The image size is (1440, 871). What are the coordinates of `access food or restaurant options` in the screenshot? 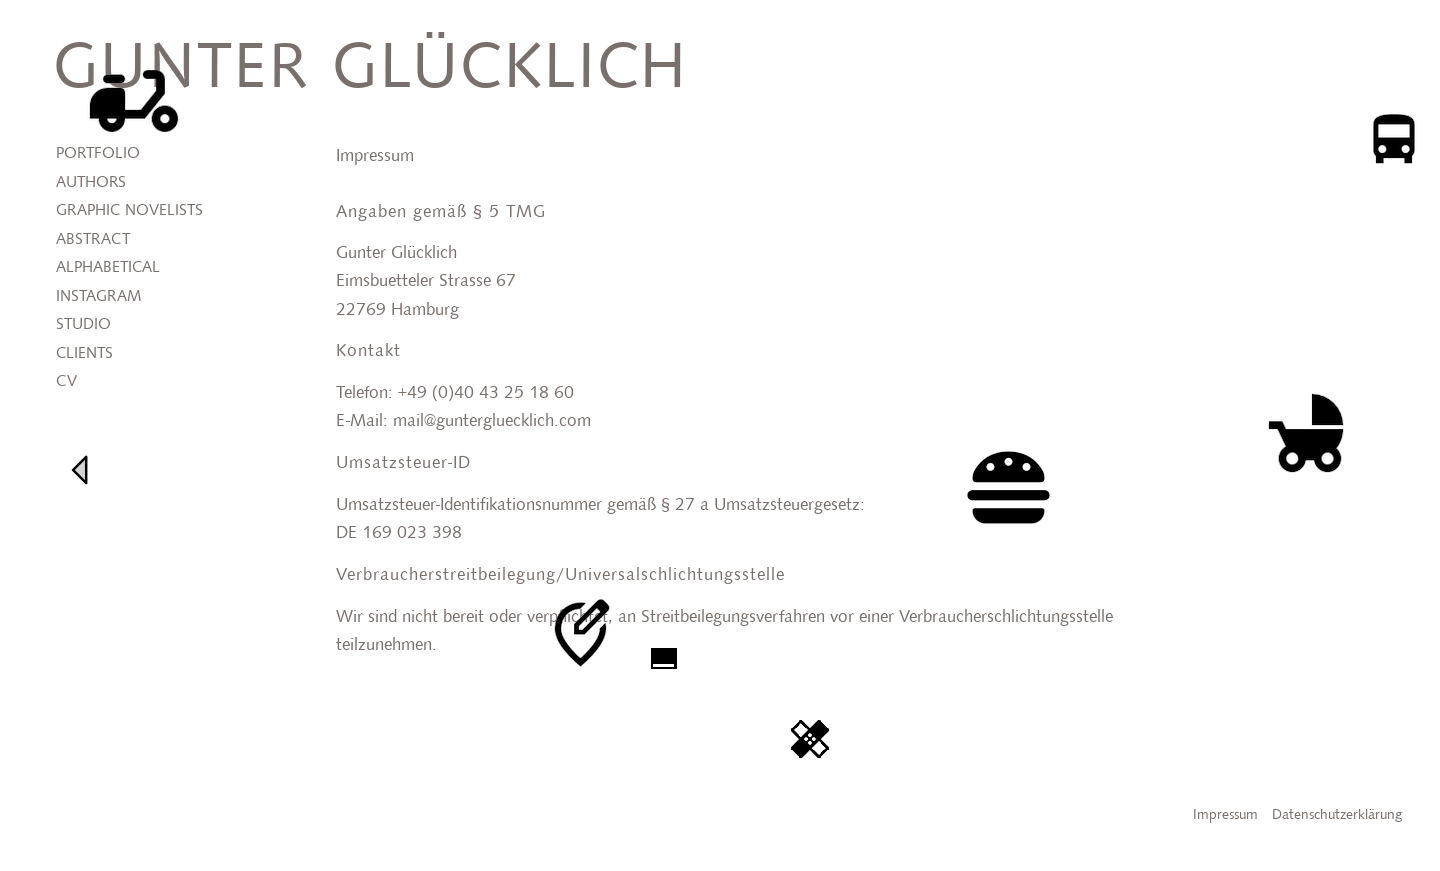 It's located at (1008, 487).